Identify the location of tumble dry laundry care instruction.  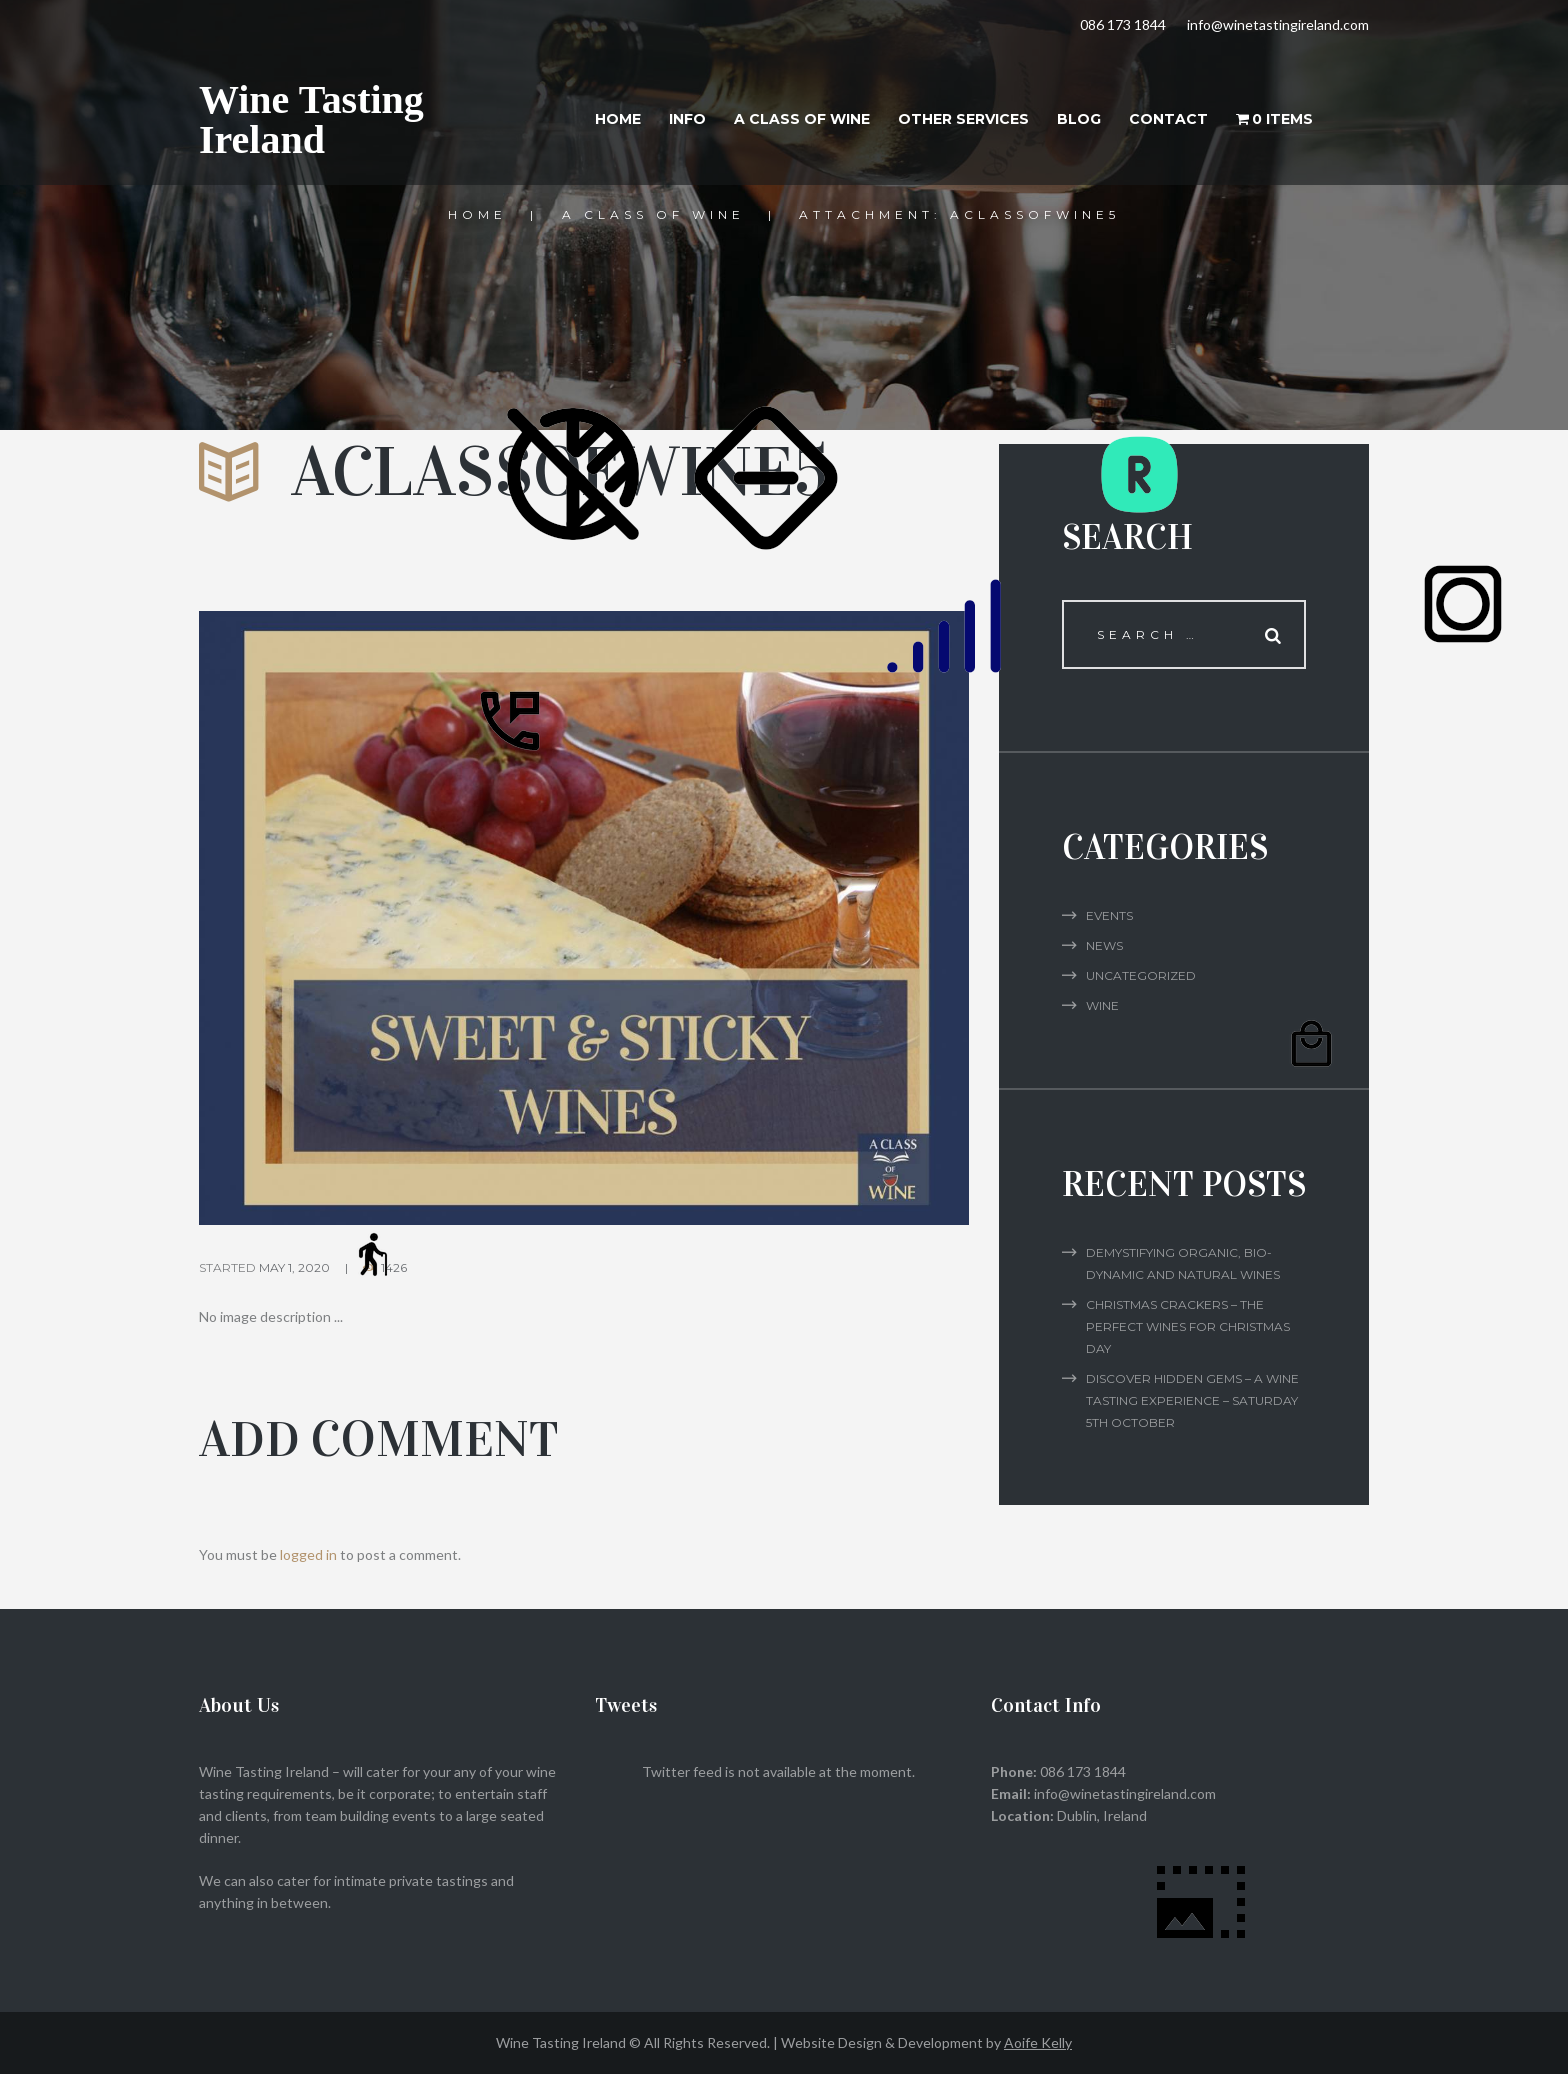
(1463, 604).